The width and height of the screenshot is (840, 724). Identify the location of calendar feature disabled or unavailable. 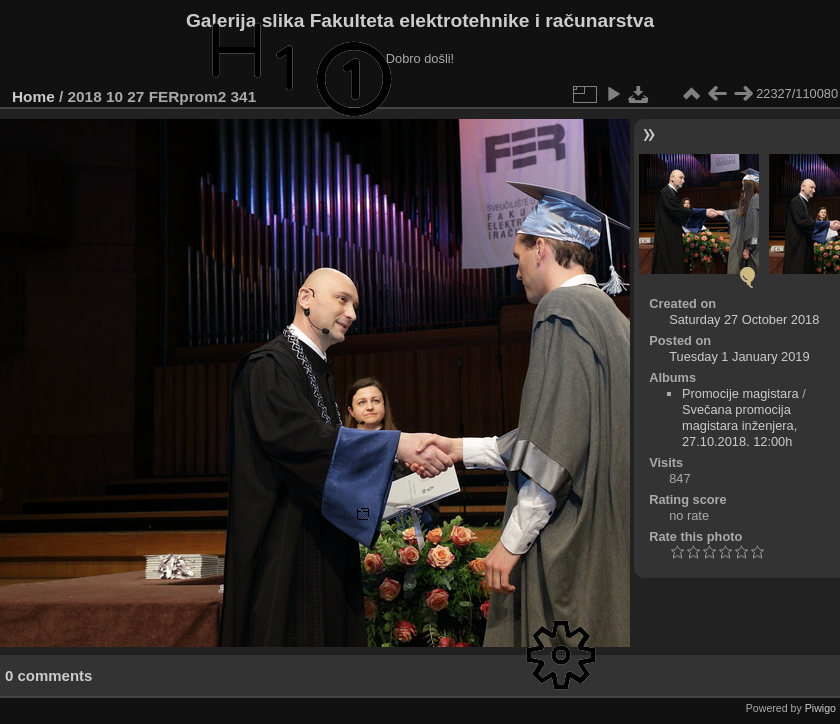
(363, 514).